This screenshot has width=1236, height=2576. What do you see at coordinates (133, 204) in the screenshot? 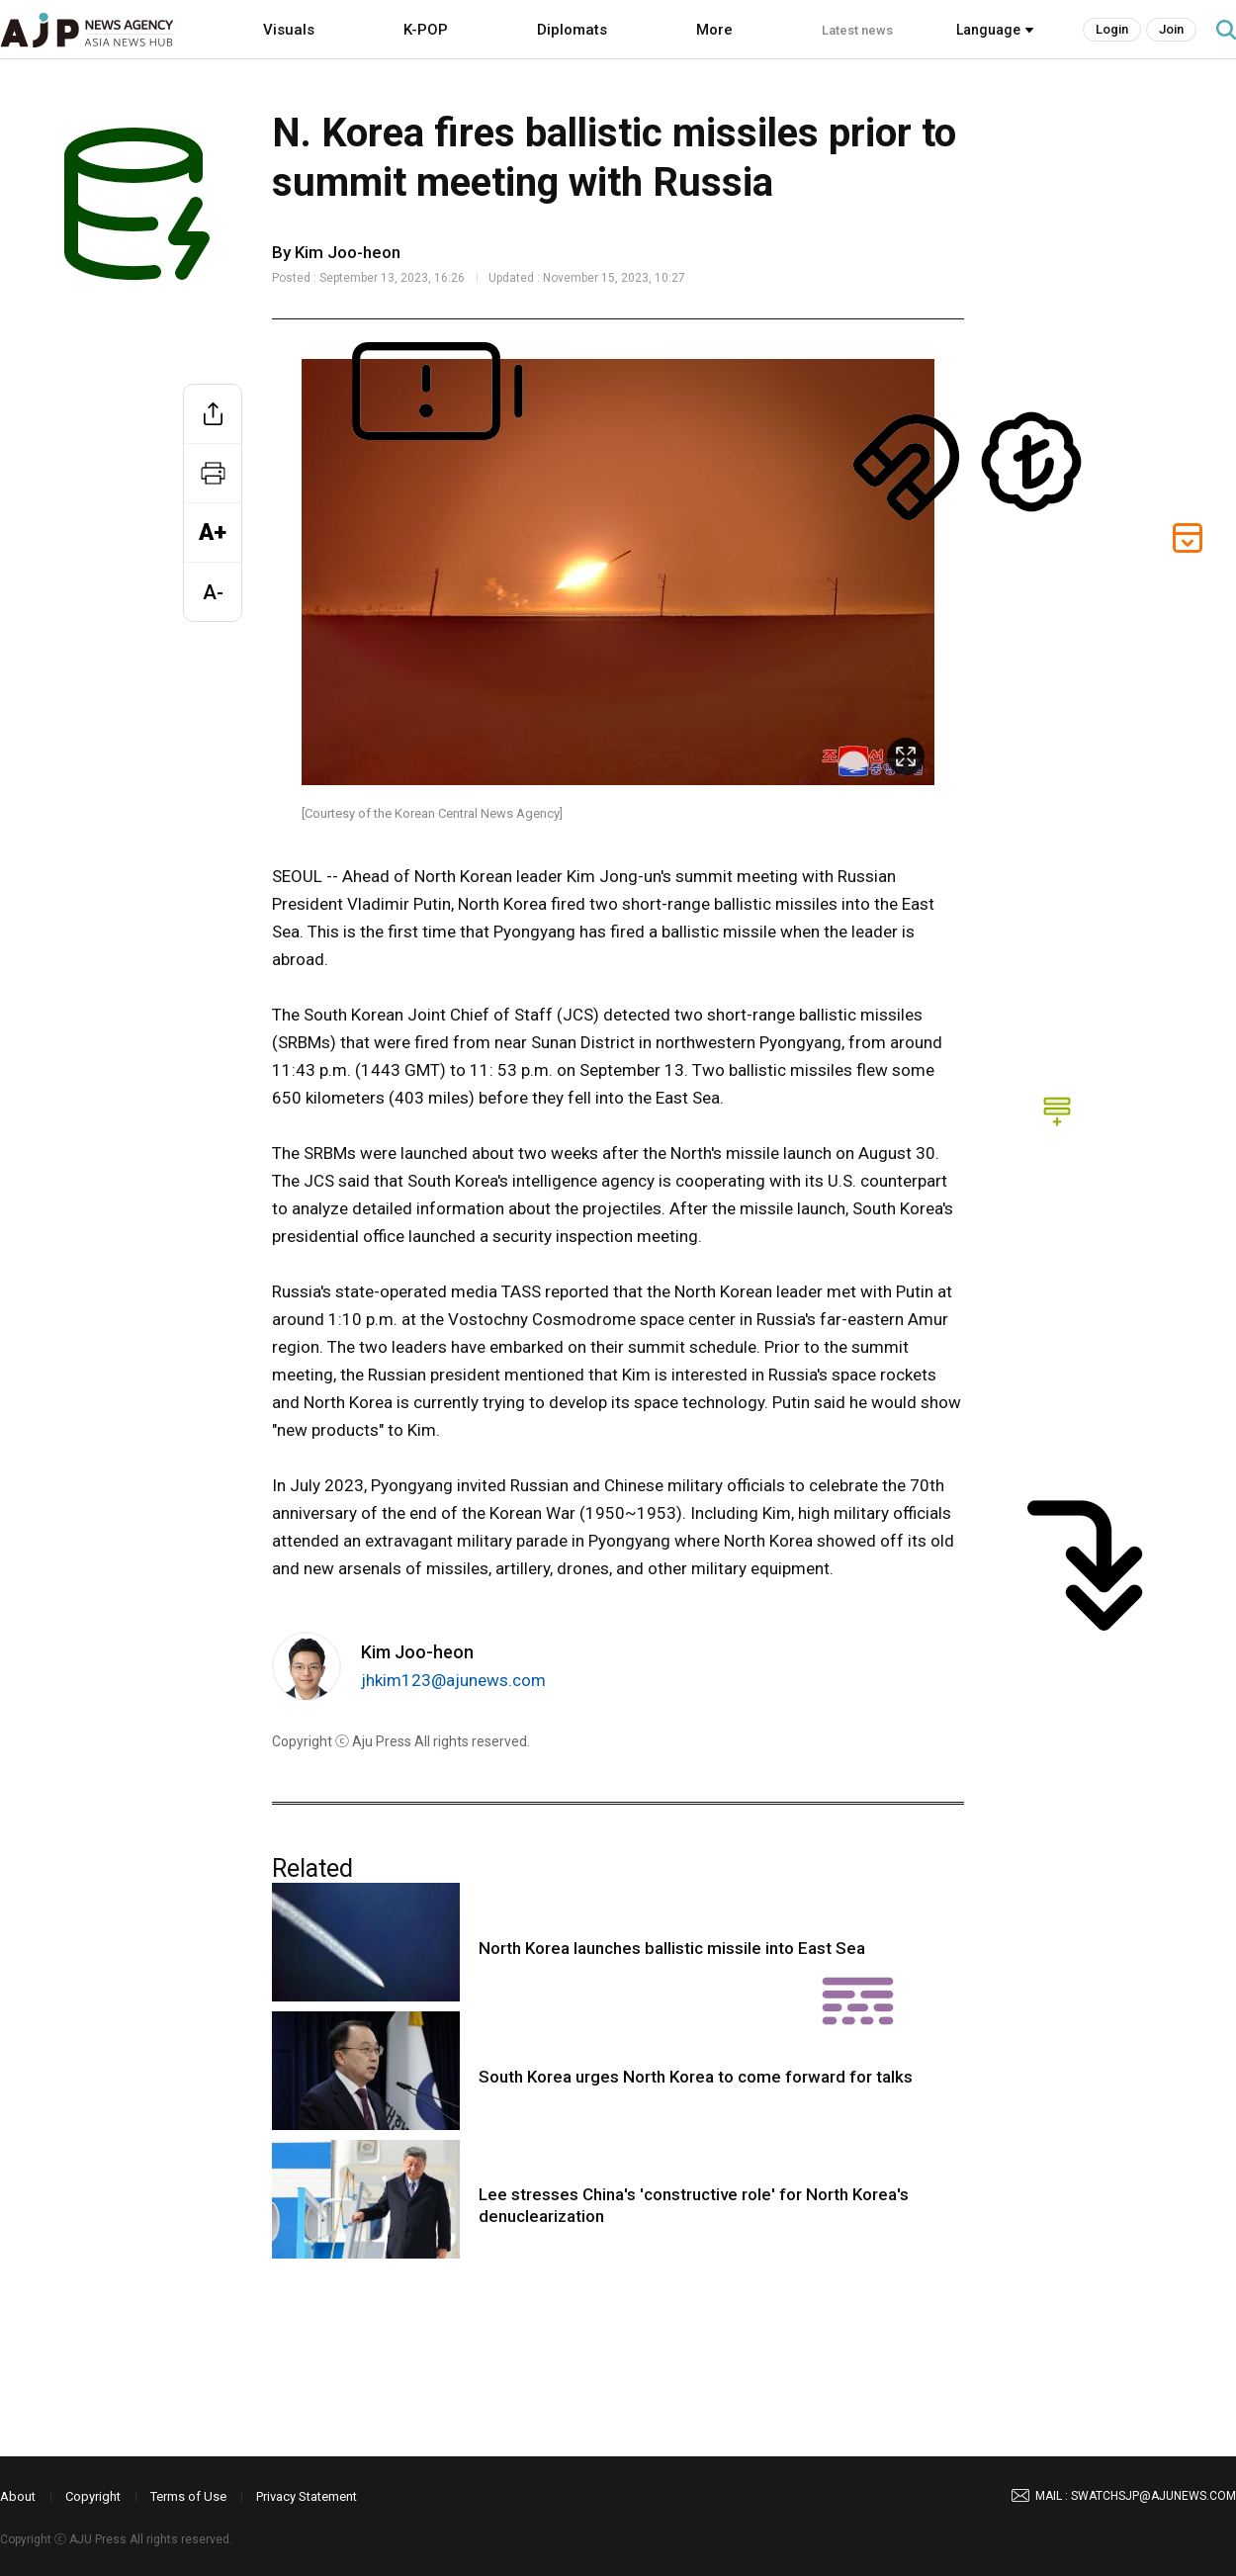
I see `database with active or real-time processing` at bounding box center [133, 204].